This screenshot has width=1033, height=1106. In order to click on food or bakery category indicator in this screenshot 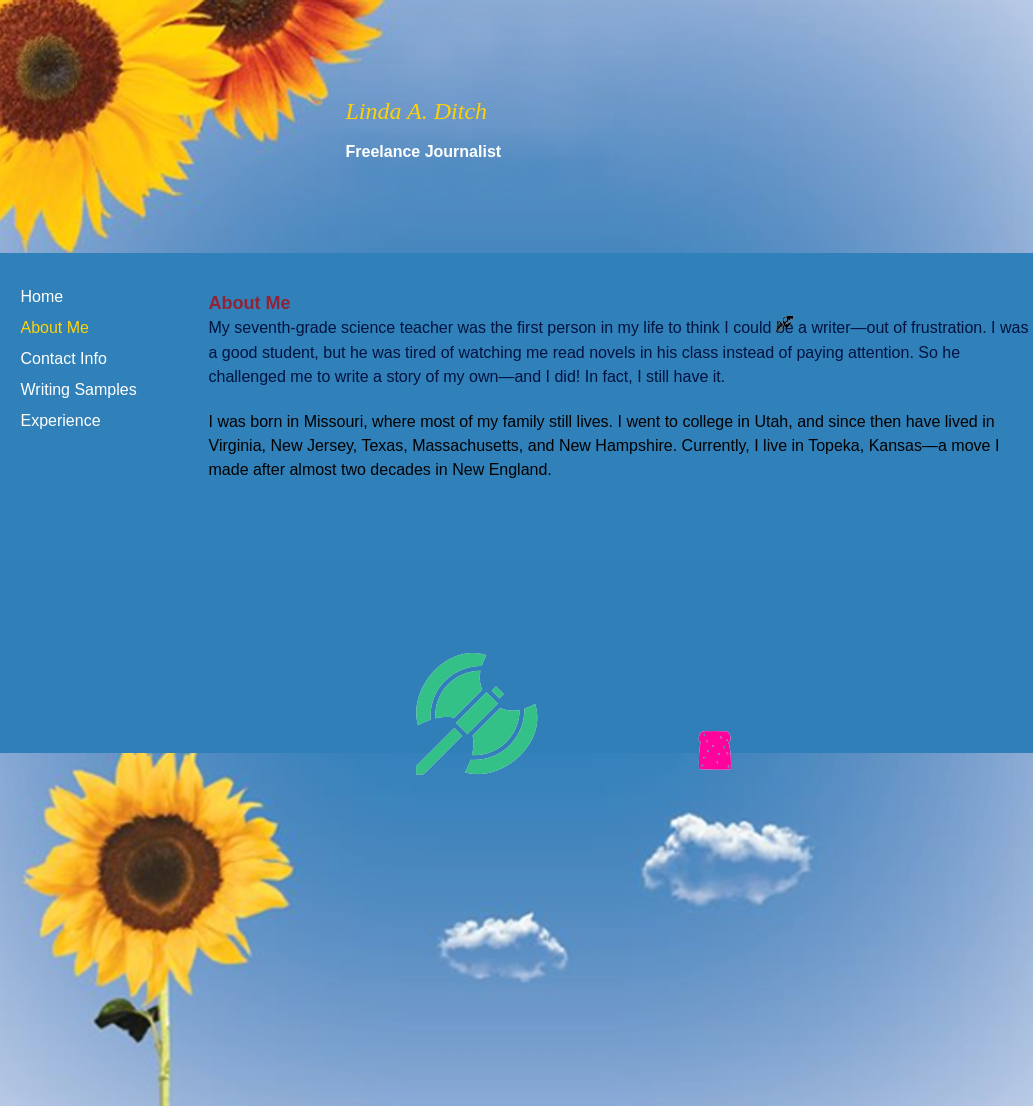, I will do `click(715, 750)`.